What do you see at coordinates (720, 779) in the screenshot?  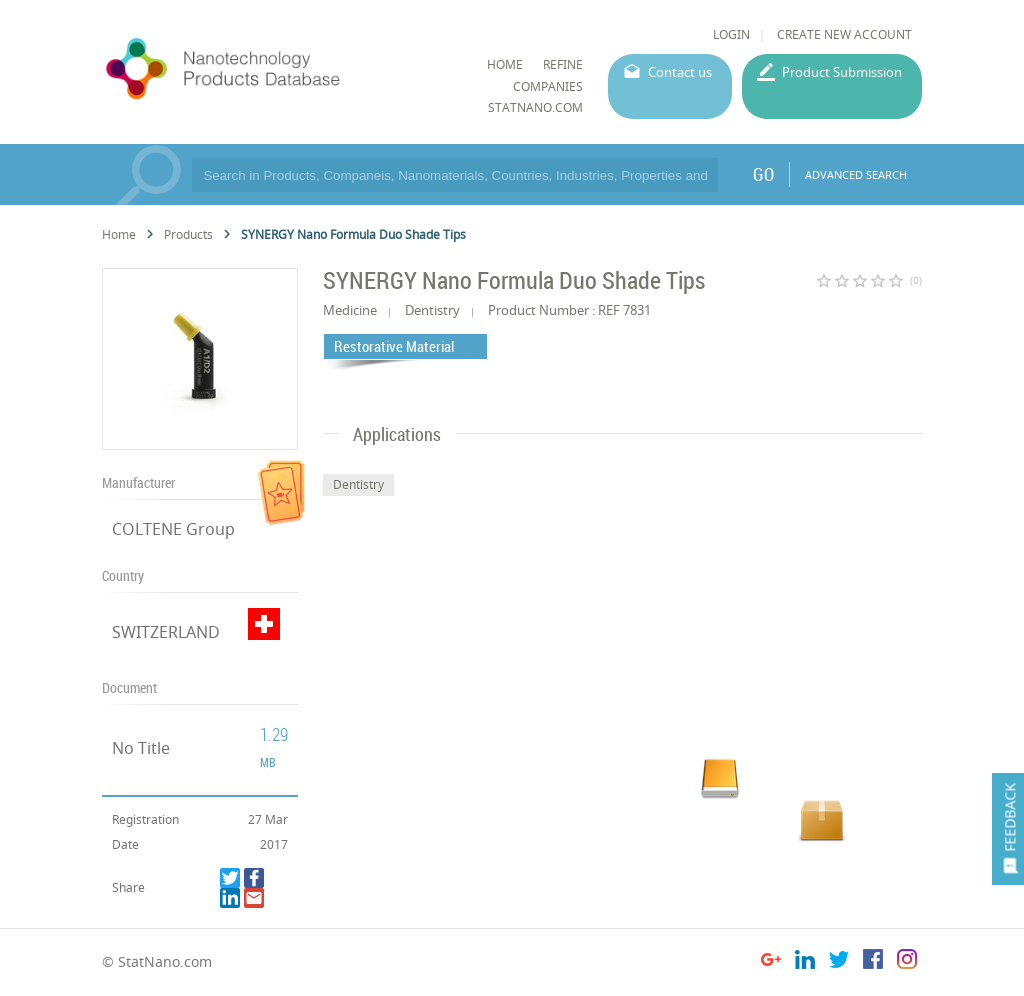 I see `access external storage device` at bounding box center [720, 779].